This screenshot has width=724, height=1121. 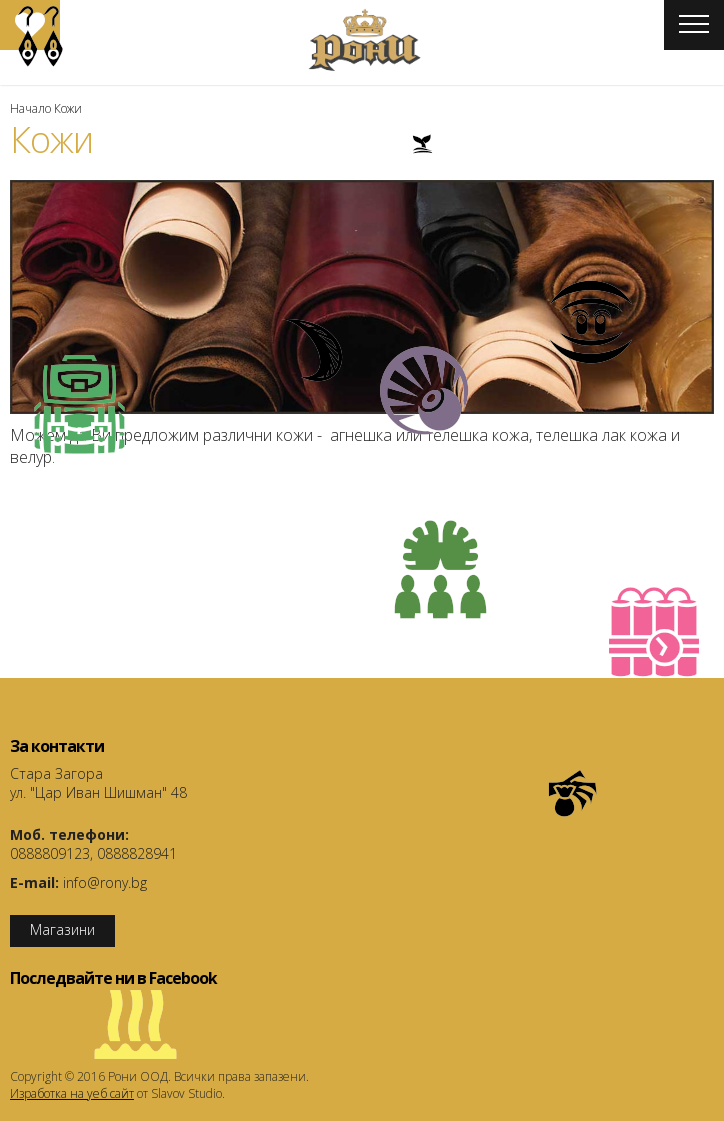 I want to click on activate a timed explosive or bomb in-game, so click(x=654, y=632).